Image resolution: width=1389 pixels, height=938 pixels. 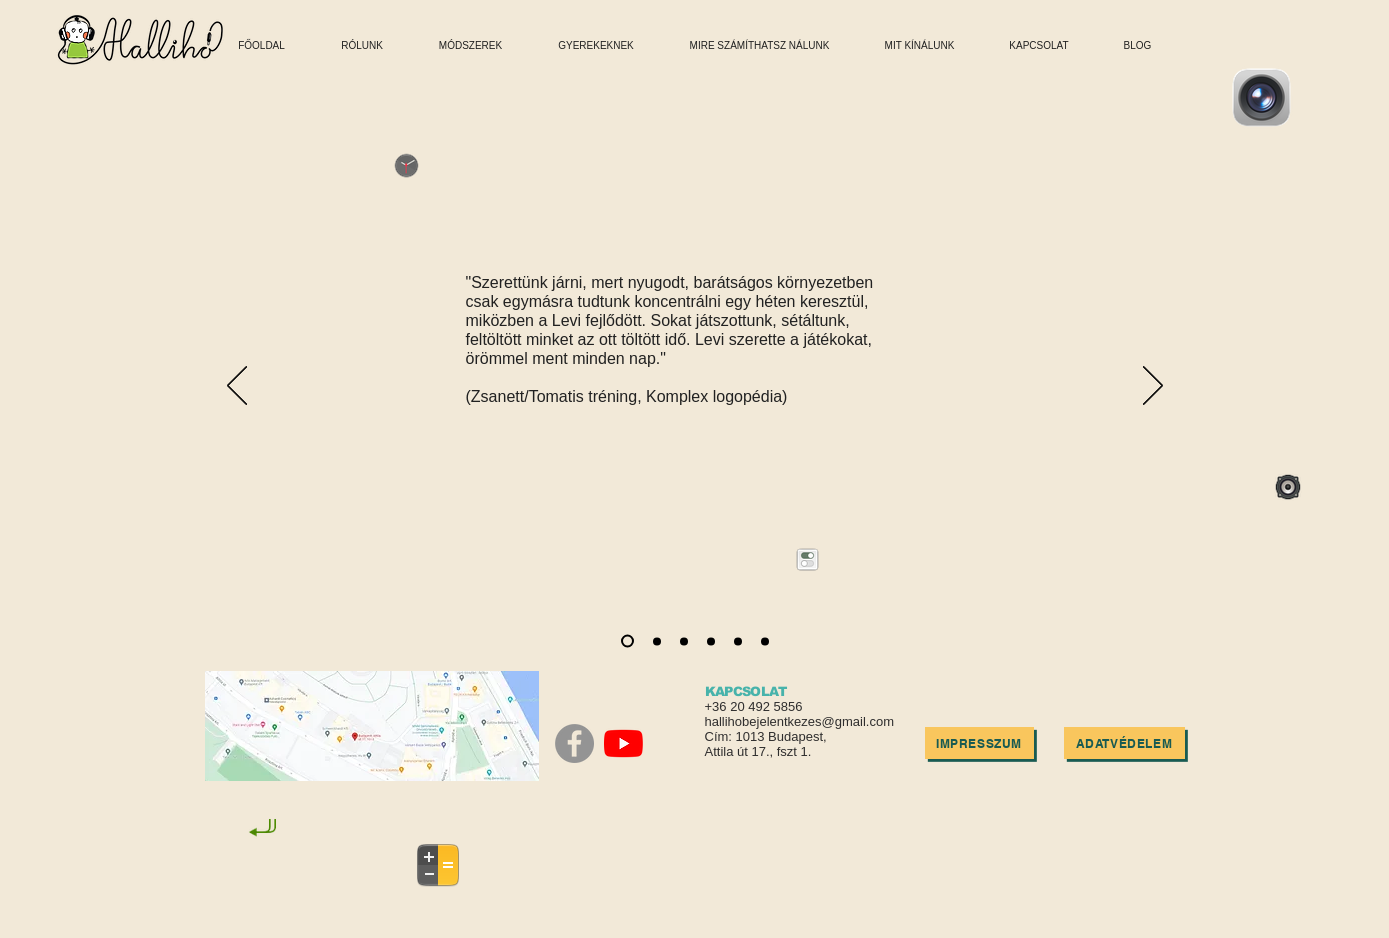 What do you see at coordinates (807, 559) in the screenshot?
I see `open system settings or preferences` at bounding box center [807, 559].